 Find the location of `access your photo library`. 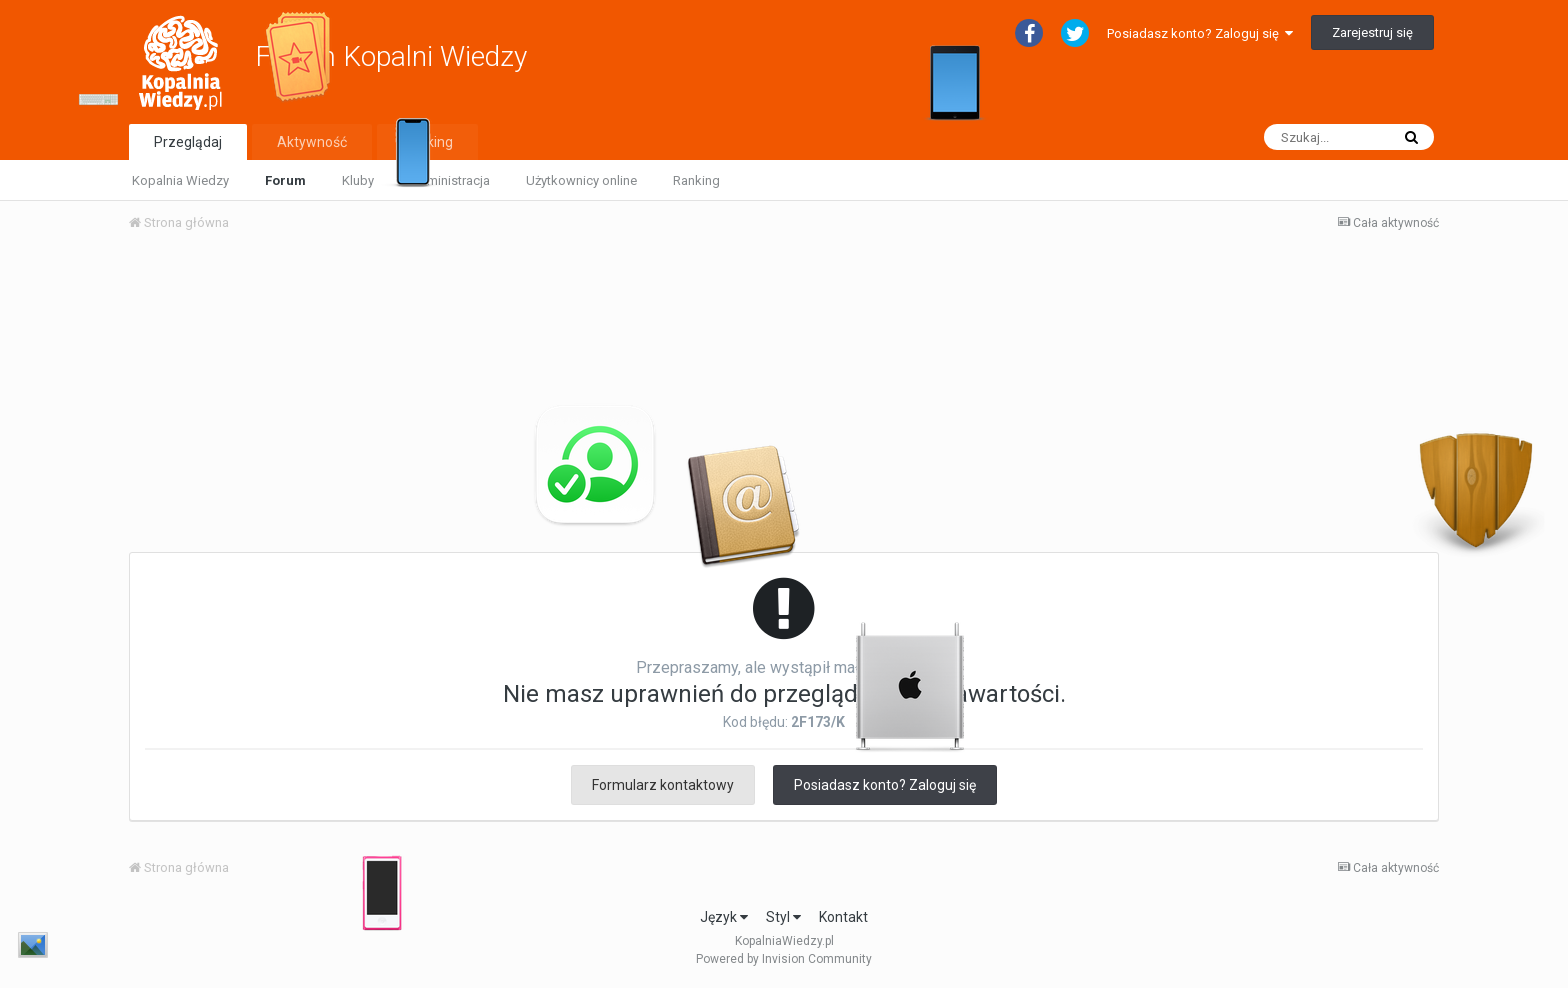

access your photo library is located at coordinates (33, 945).